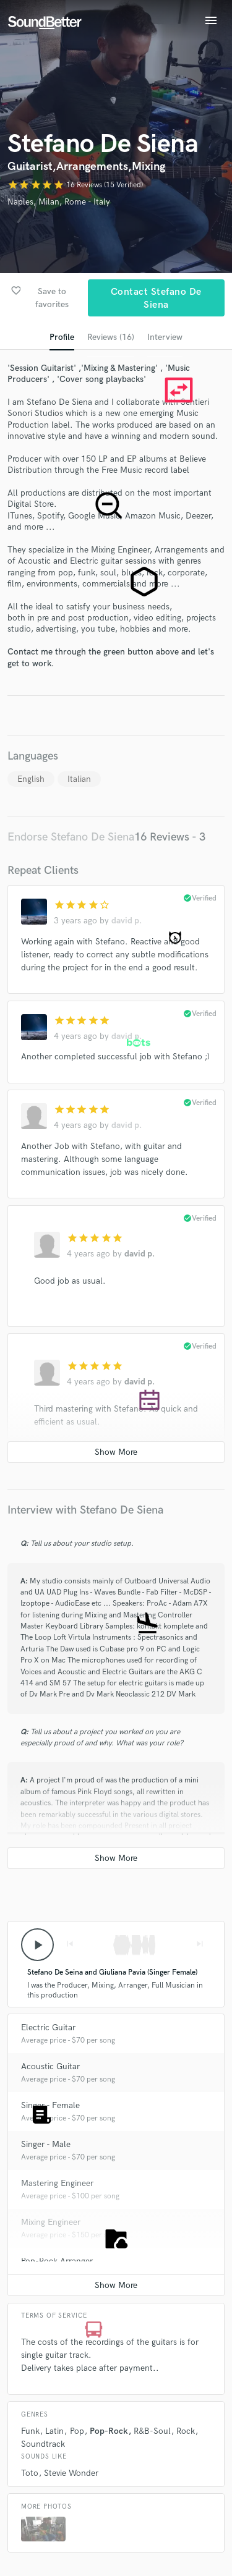 Image resolution: width=232 pixels, height=2576 pixels. I want to click on swap or exchange items, so click(179, 390).